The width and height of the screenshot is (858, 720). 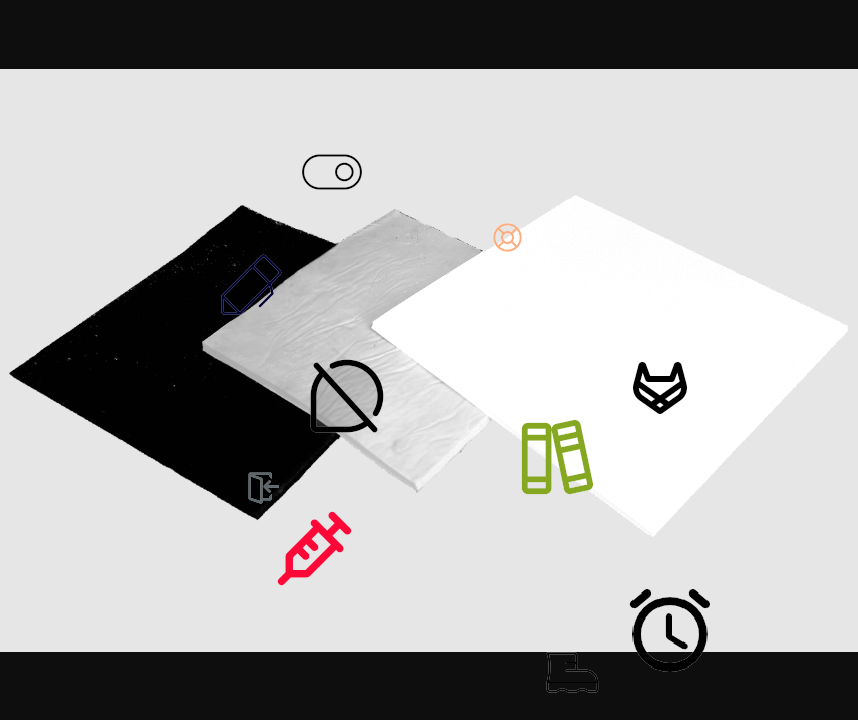 I want to click on edit or modify content, so click(x=250, y=286).